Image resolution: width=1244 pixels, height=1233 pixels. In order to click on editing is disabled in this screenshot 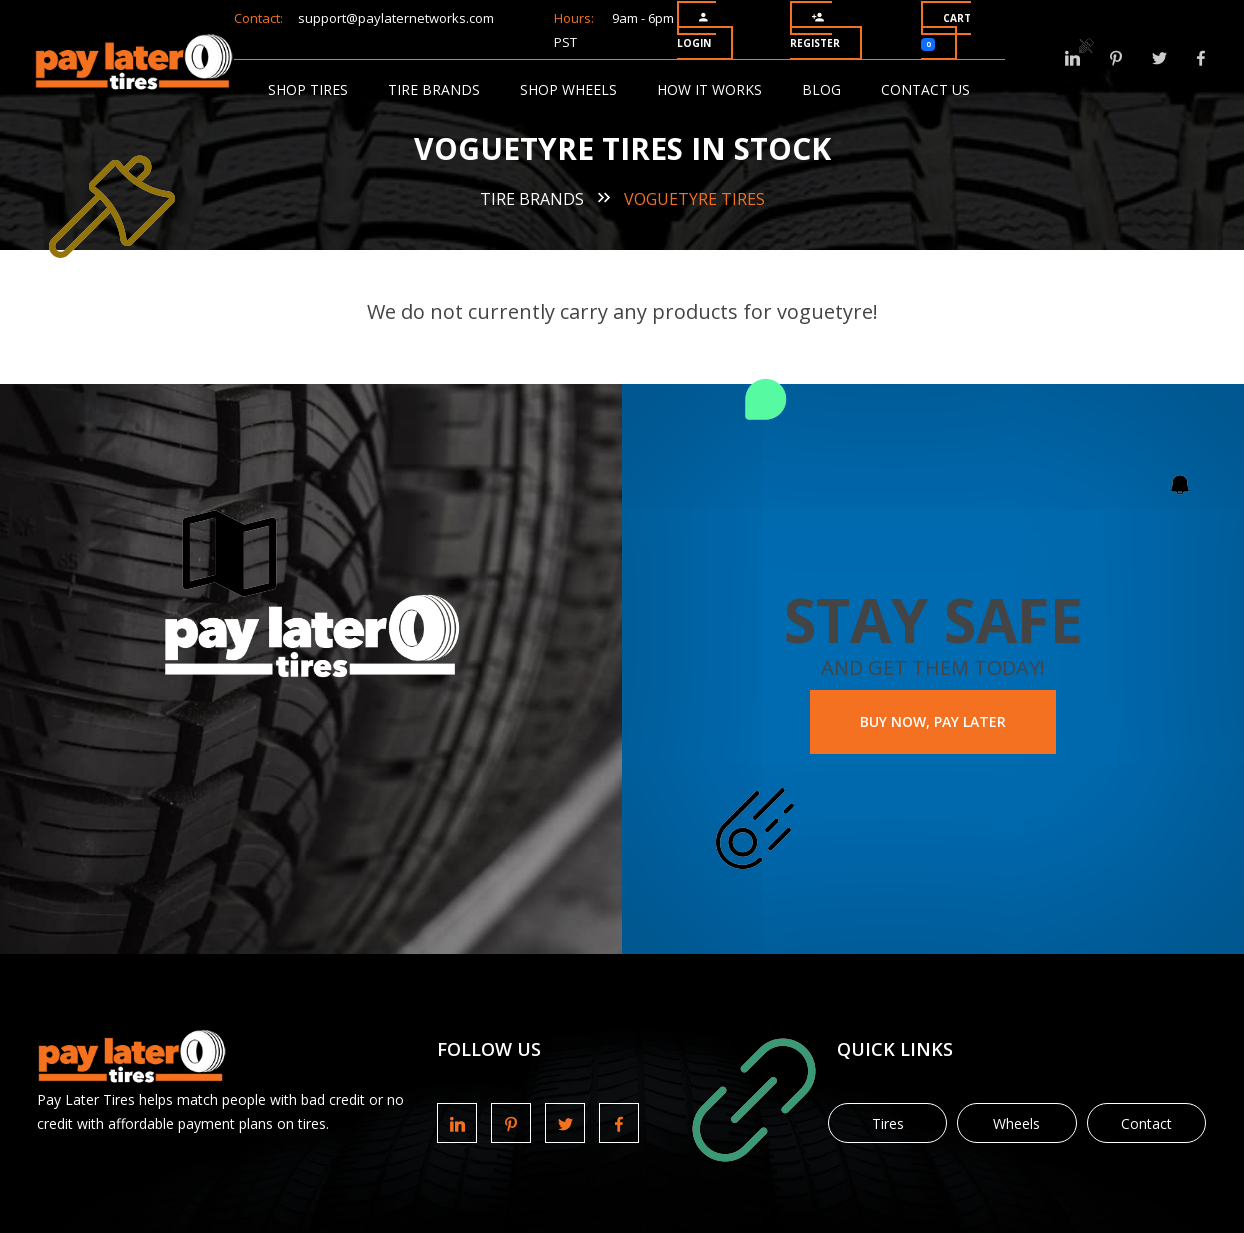, I will do `click(1086, 46)`.